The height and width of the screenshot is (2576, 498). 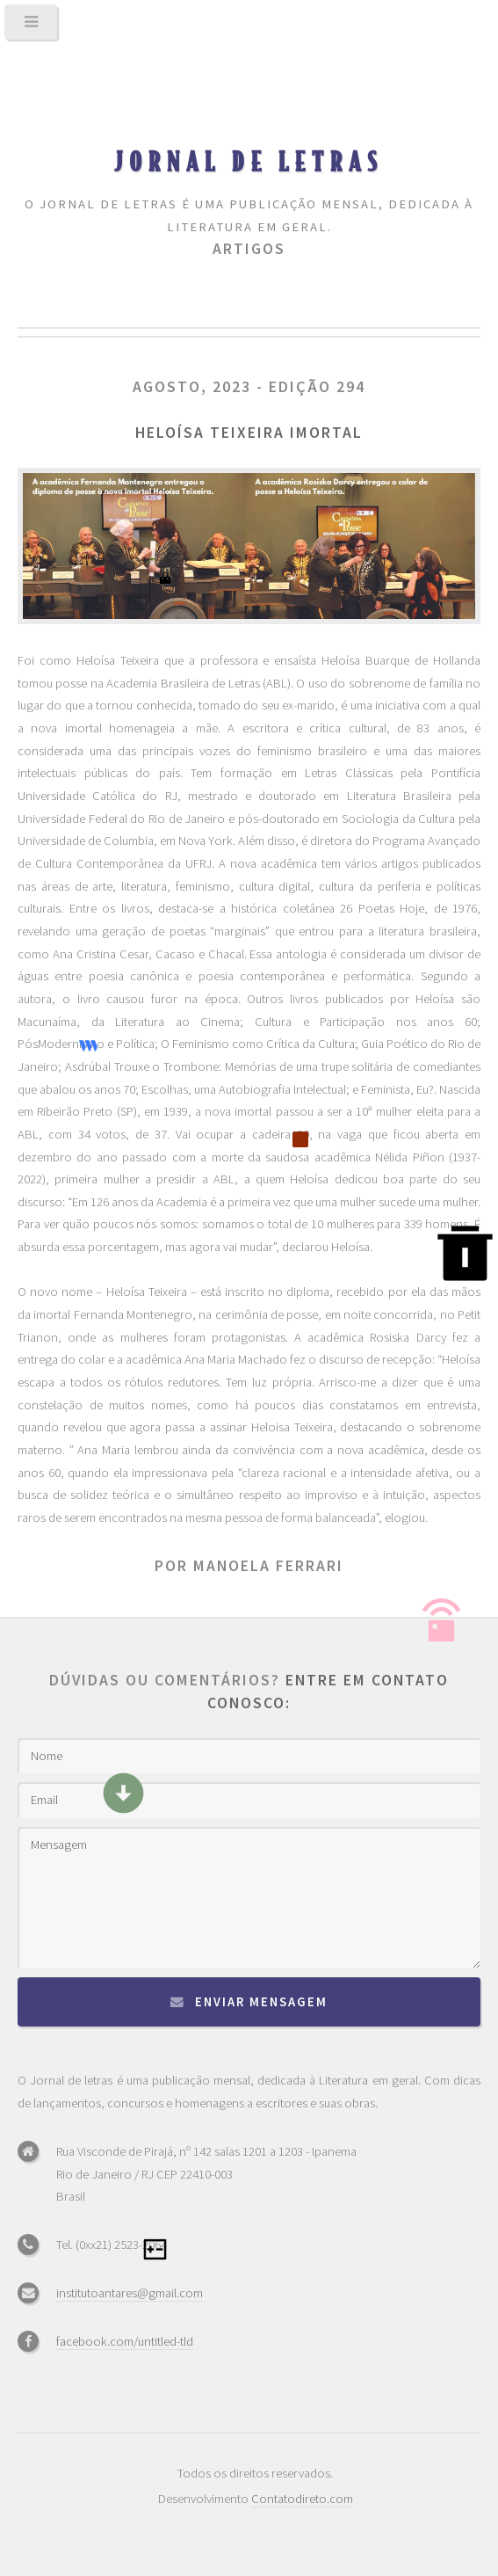 What do you see at coordinates (441, 1619) in the screenshot?
I see `connect to a remote control device` at bounding box center [441, 1619].